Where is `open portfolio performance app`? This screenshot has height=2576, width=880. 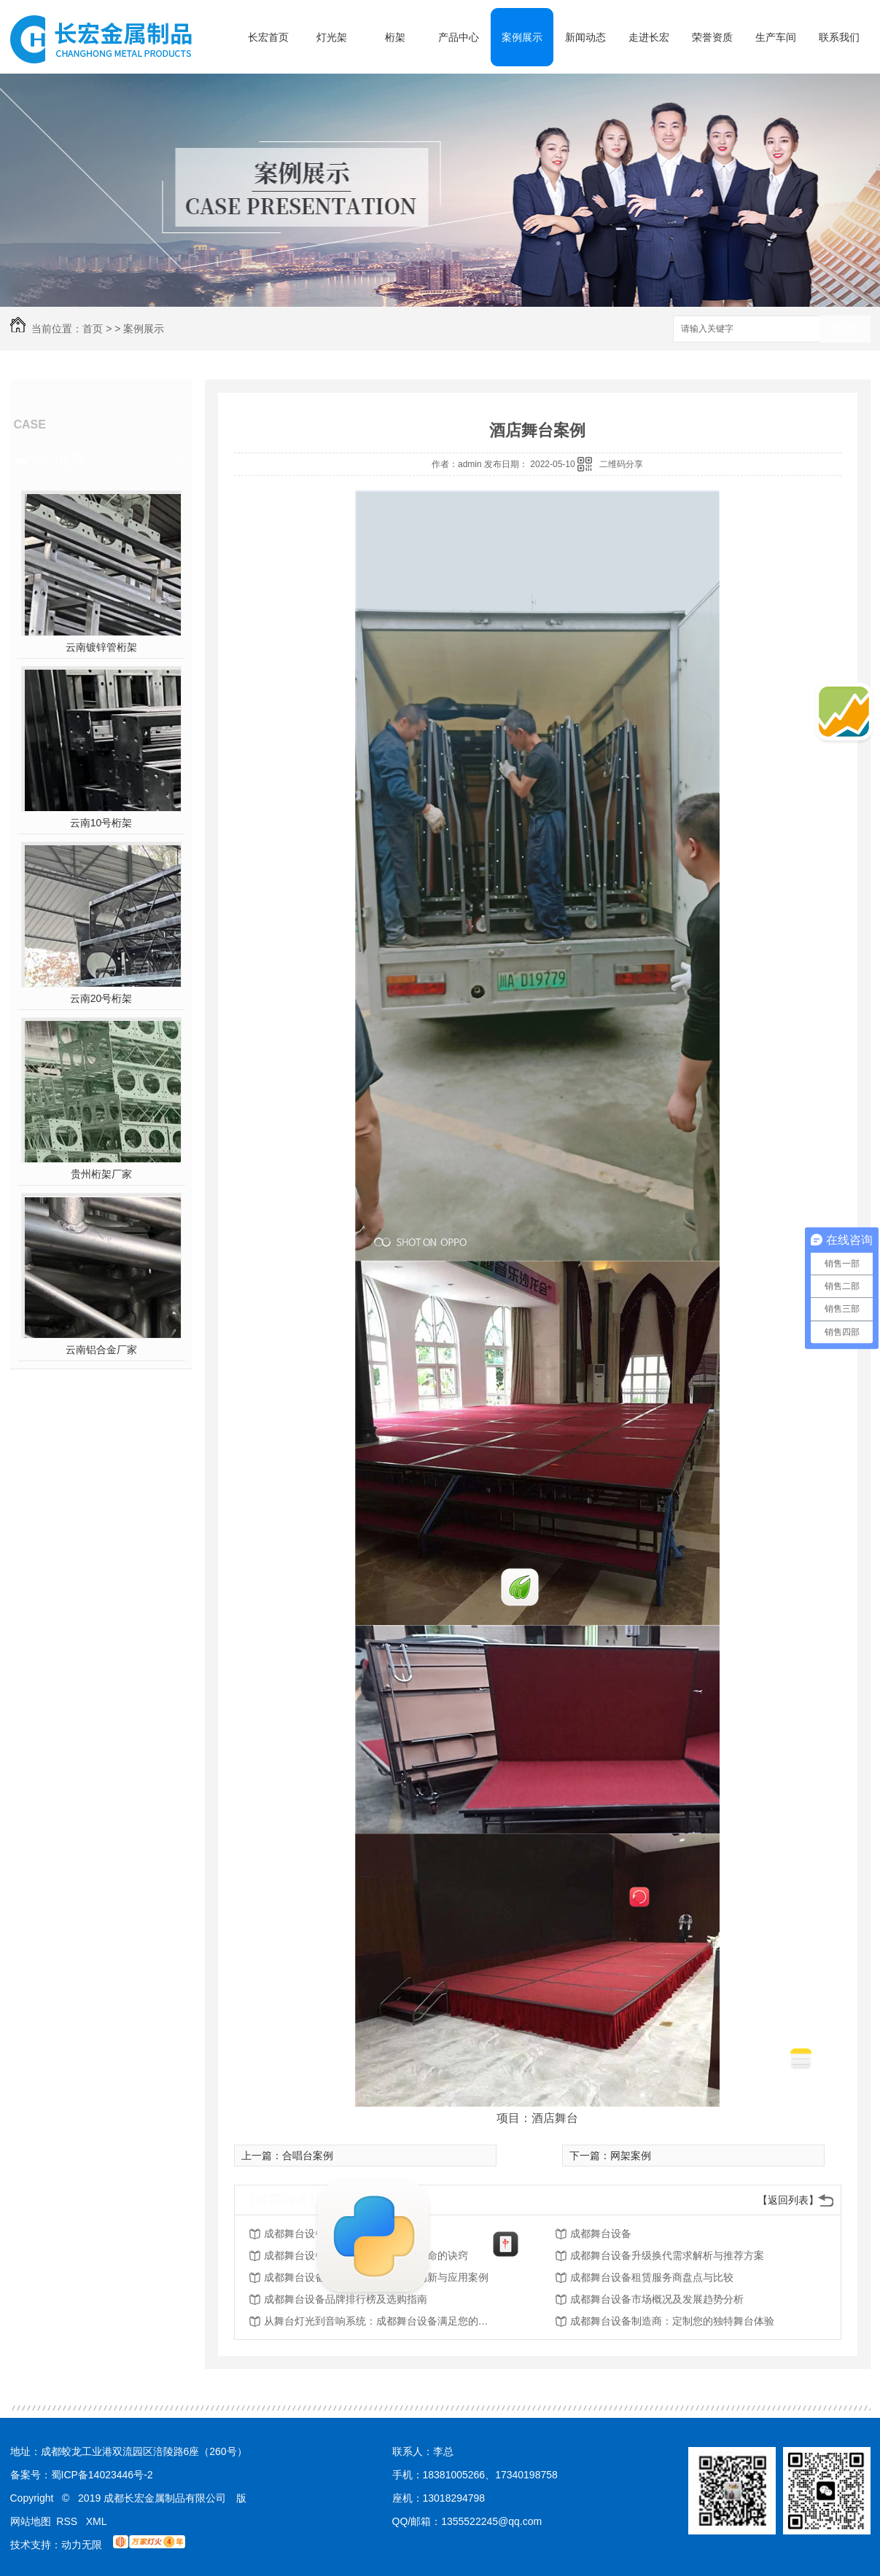 open portfolio performance app is located at coordinates (844, 711).